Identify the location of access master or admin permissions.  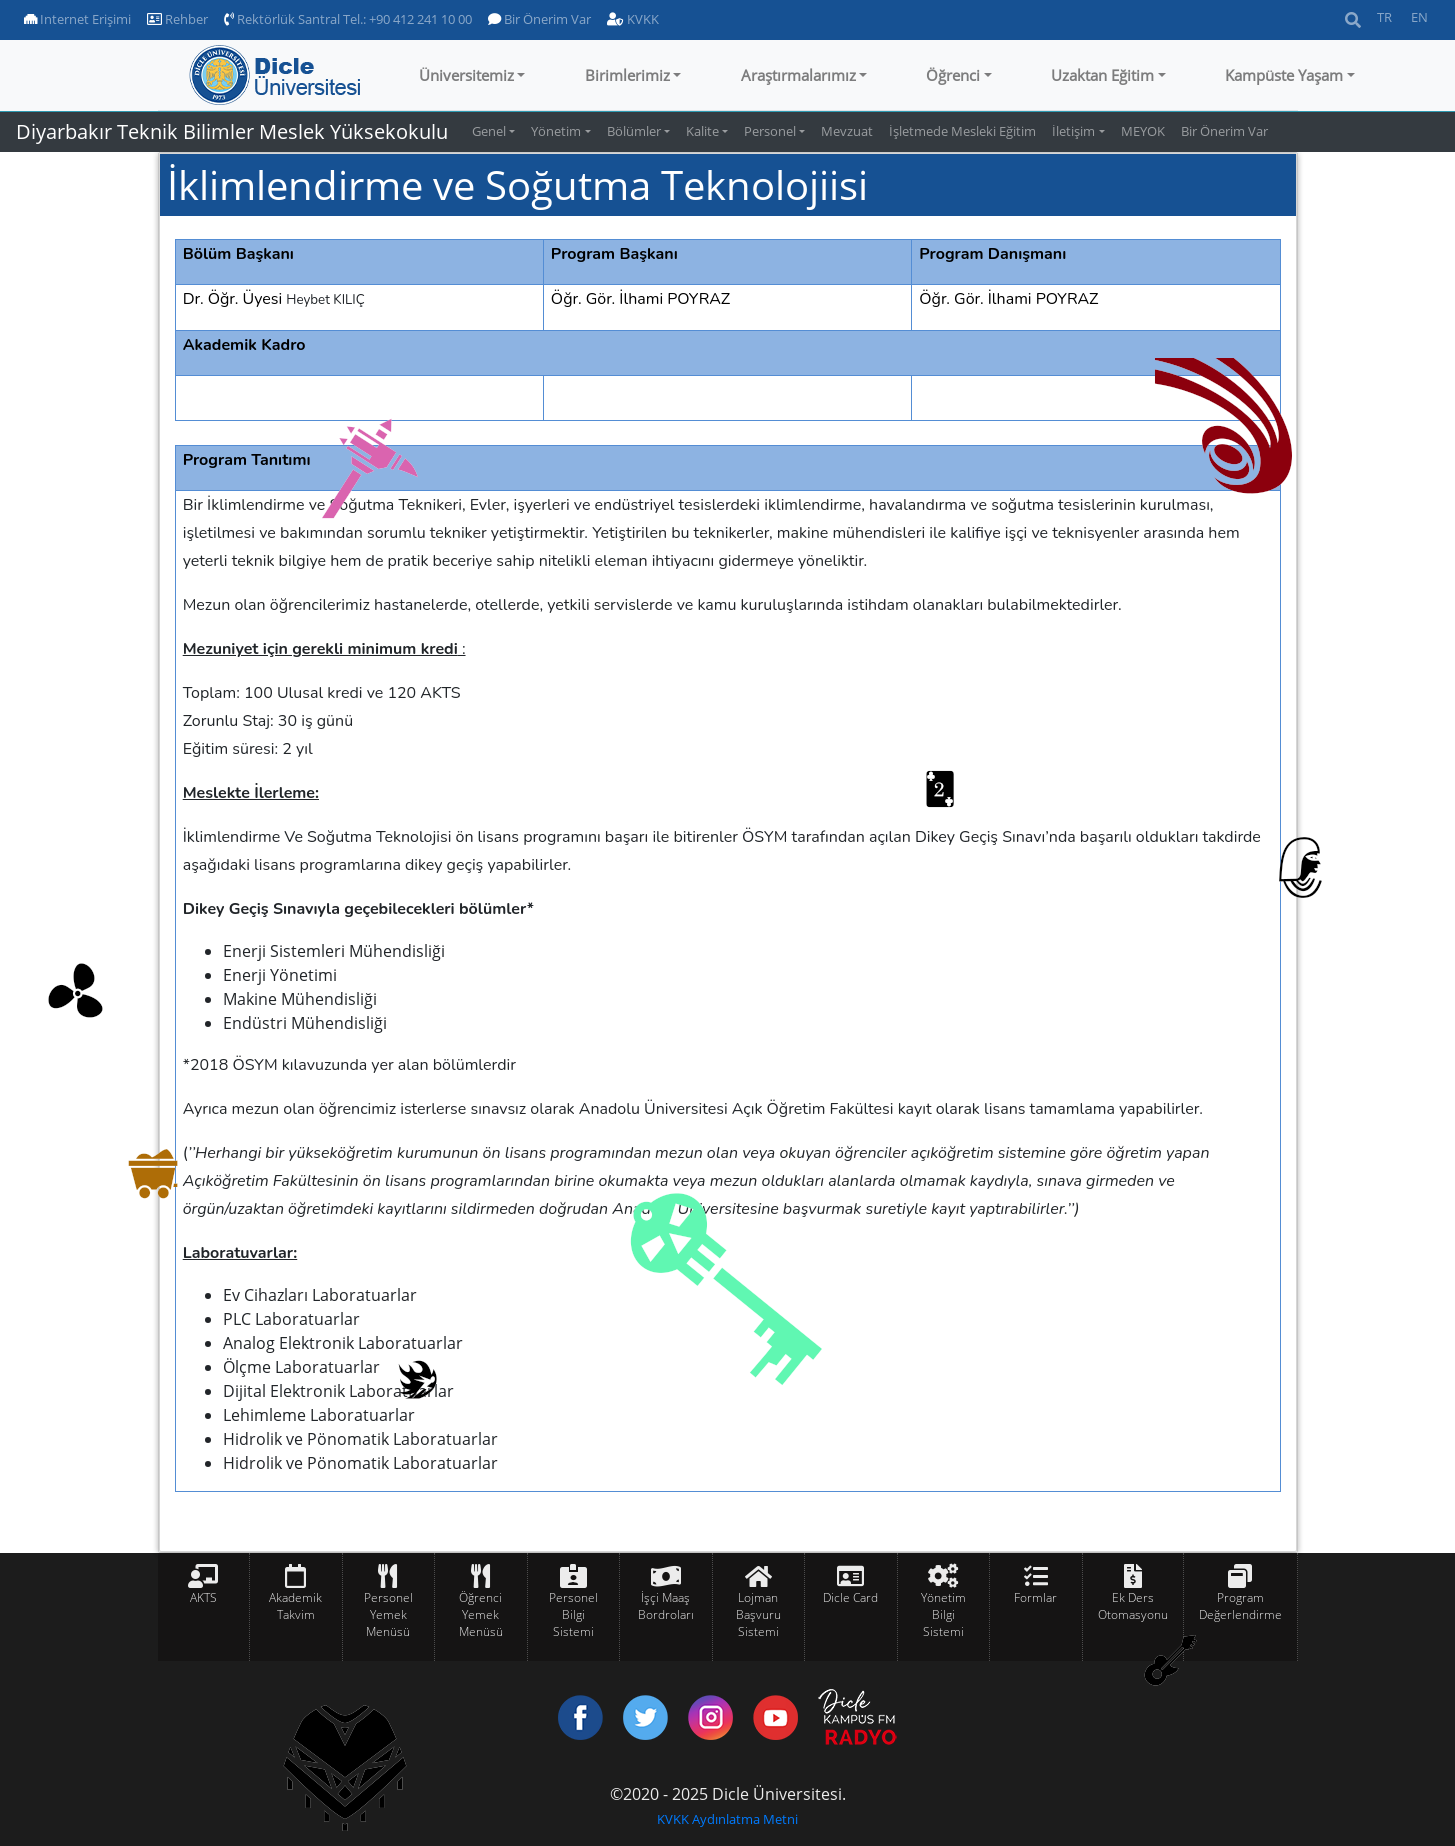
(726, 1289).